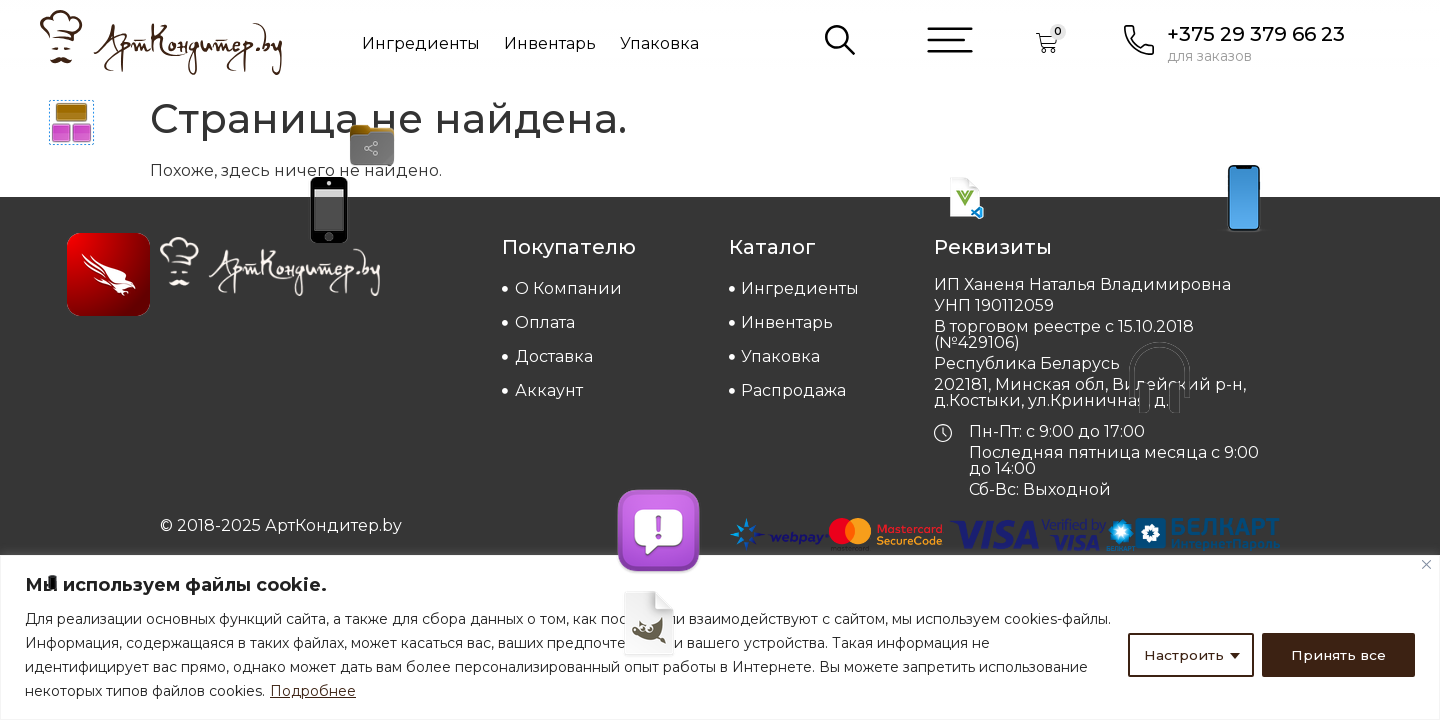 This screenshot has height=720, width=1440. Describe the element at coordinates (108, 274) in the screenshot. I see `open CrowdStrike Falcon endpoint security app` at that location.